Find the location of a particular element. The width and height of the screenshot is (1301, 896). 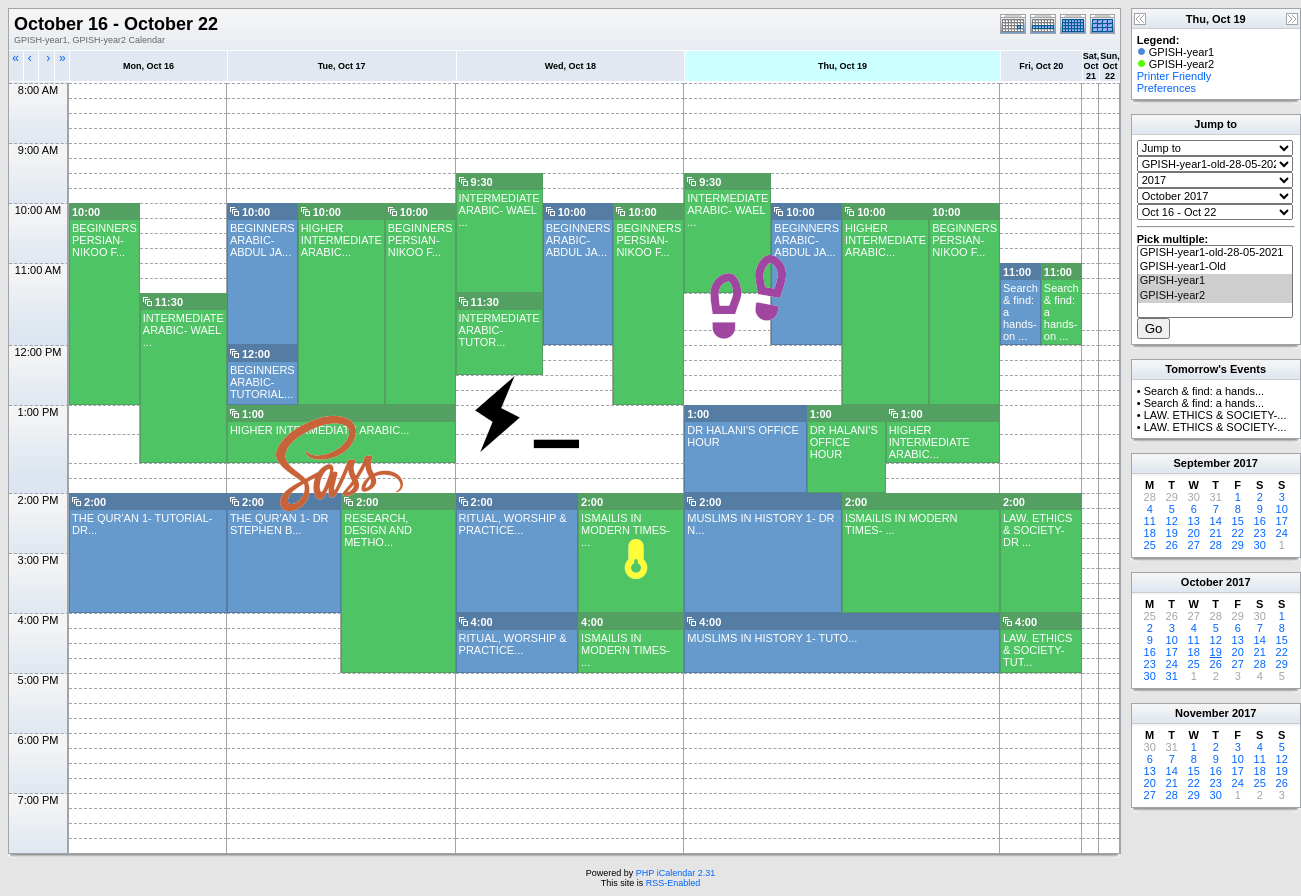

open hyper terminal application is located at coordinates (527, 414).